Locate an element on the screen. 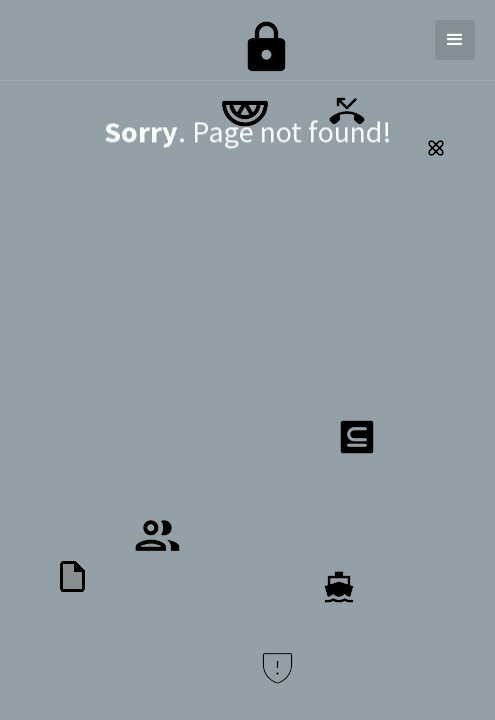  indicates a secure connection is located at coordinates (266, 47).